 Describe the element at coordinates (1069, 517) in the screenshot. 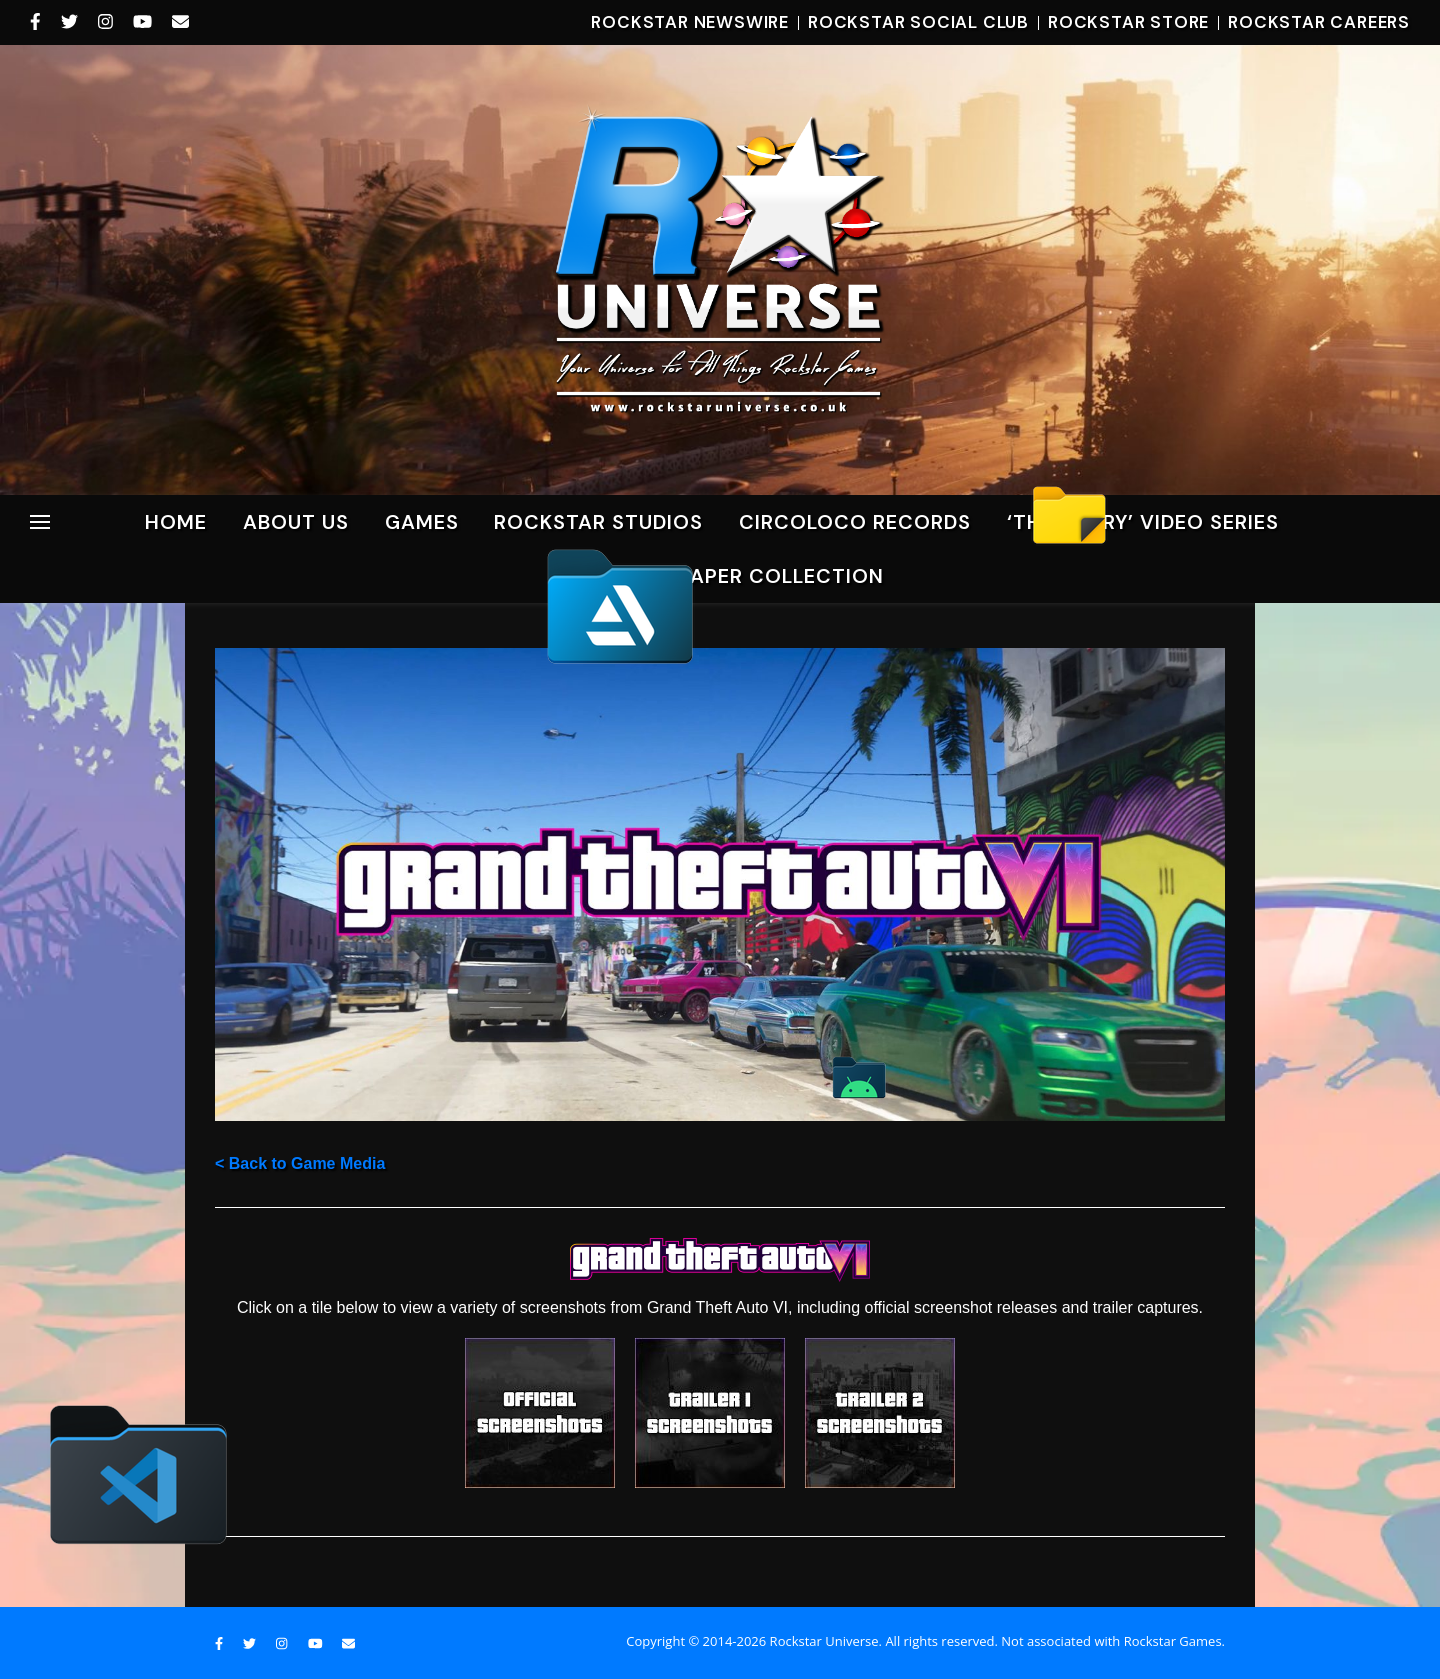

I see `open sticky notes folder` at that location.